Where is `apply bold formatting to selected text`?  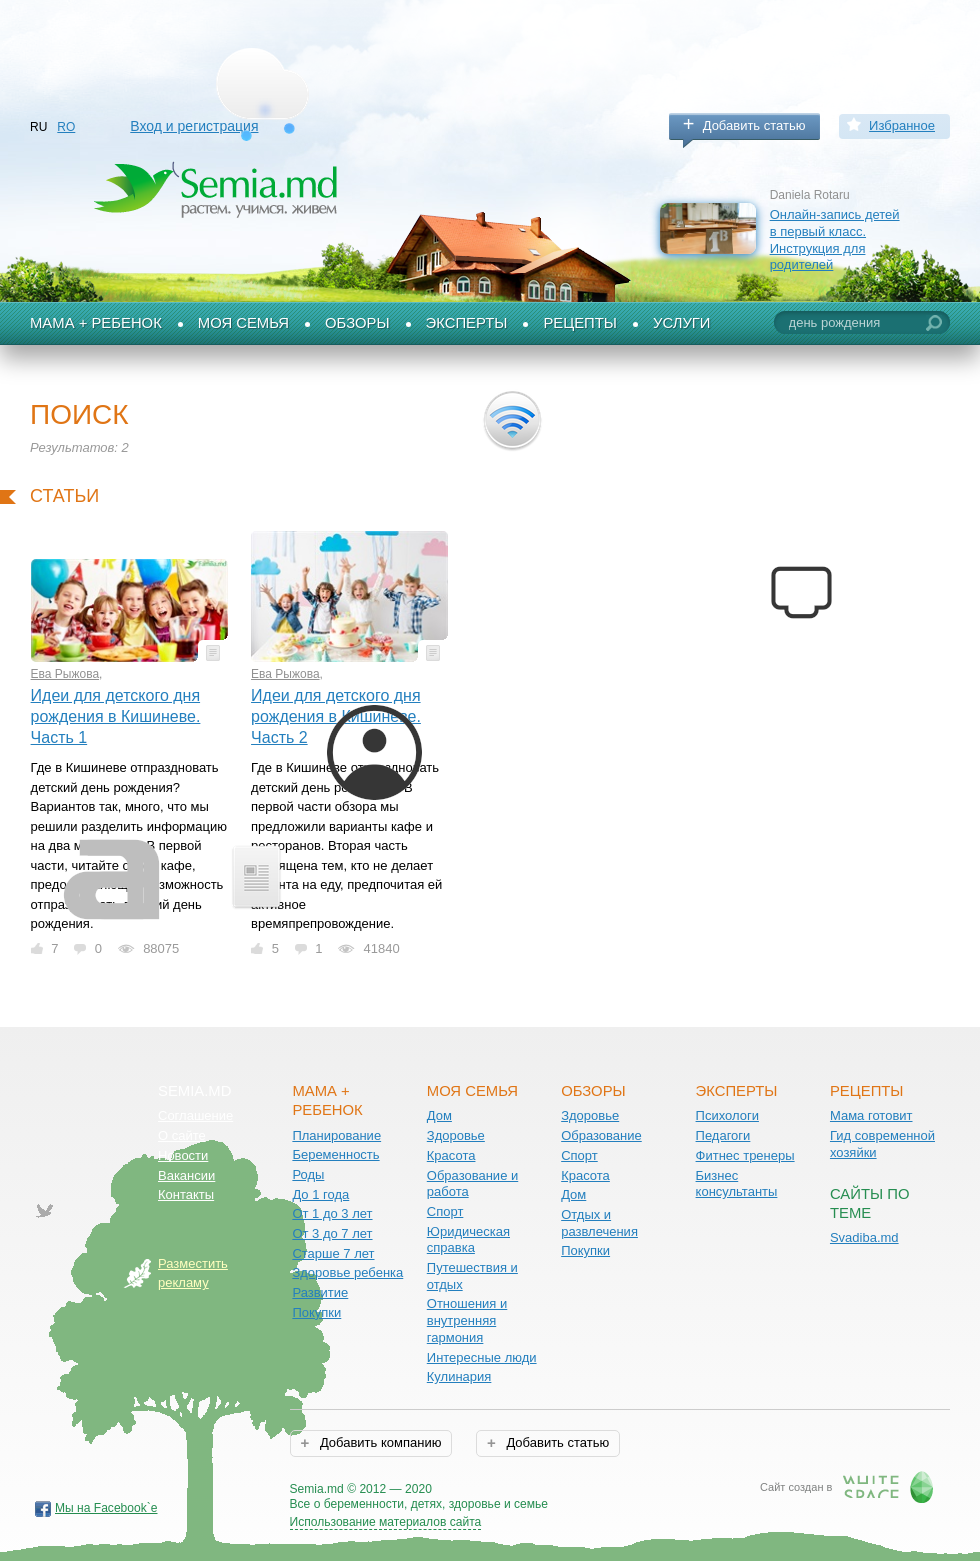
apply bold formatting to selected text is located at coordinates (111, 879).